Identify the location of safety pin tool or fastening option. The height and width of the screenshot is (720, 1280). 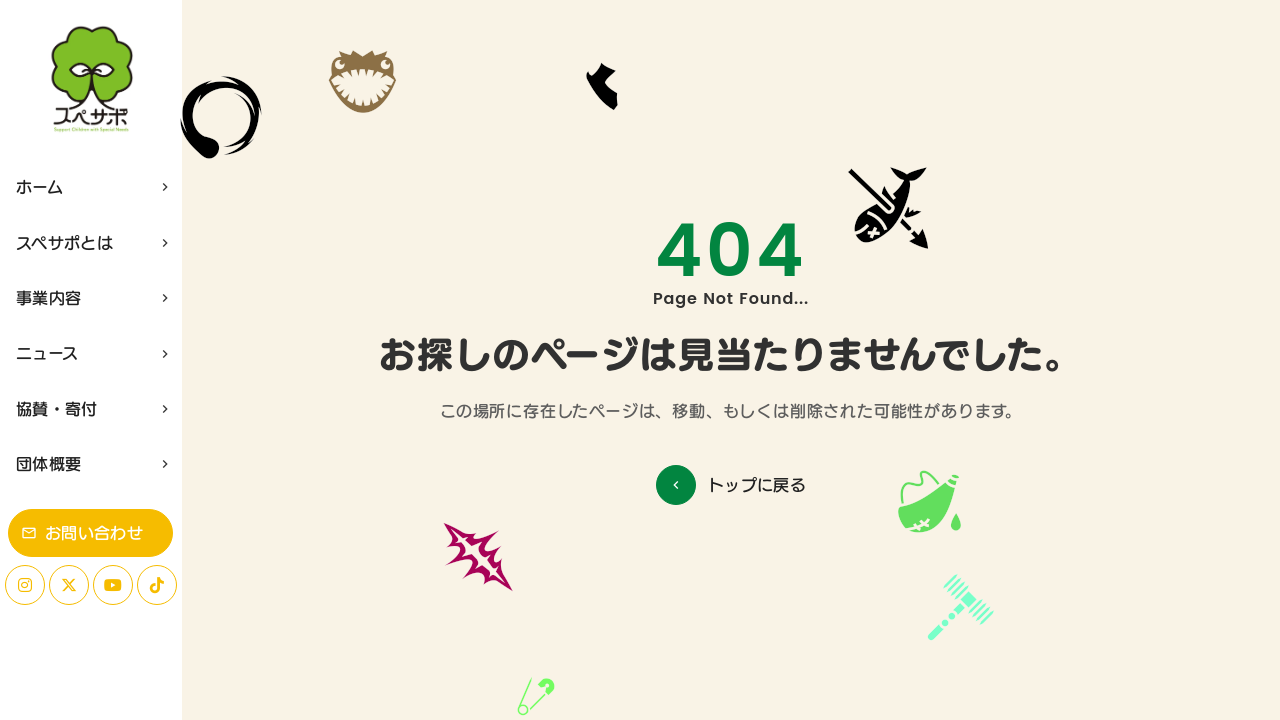
(536, 696).